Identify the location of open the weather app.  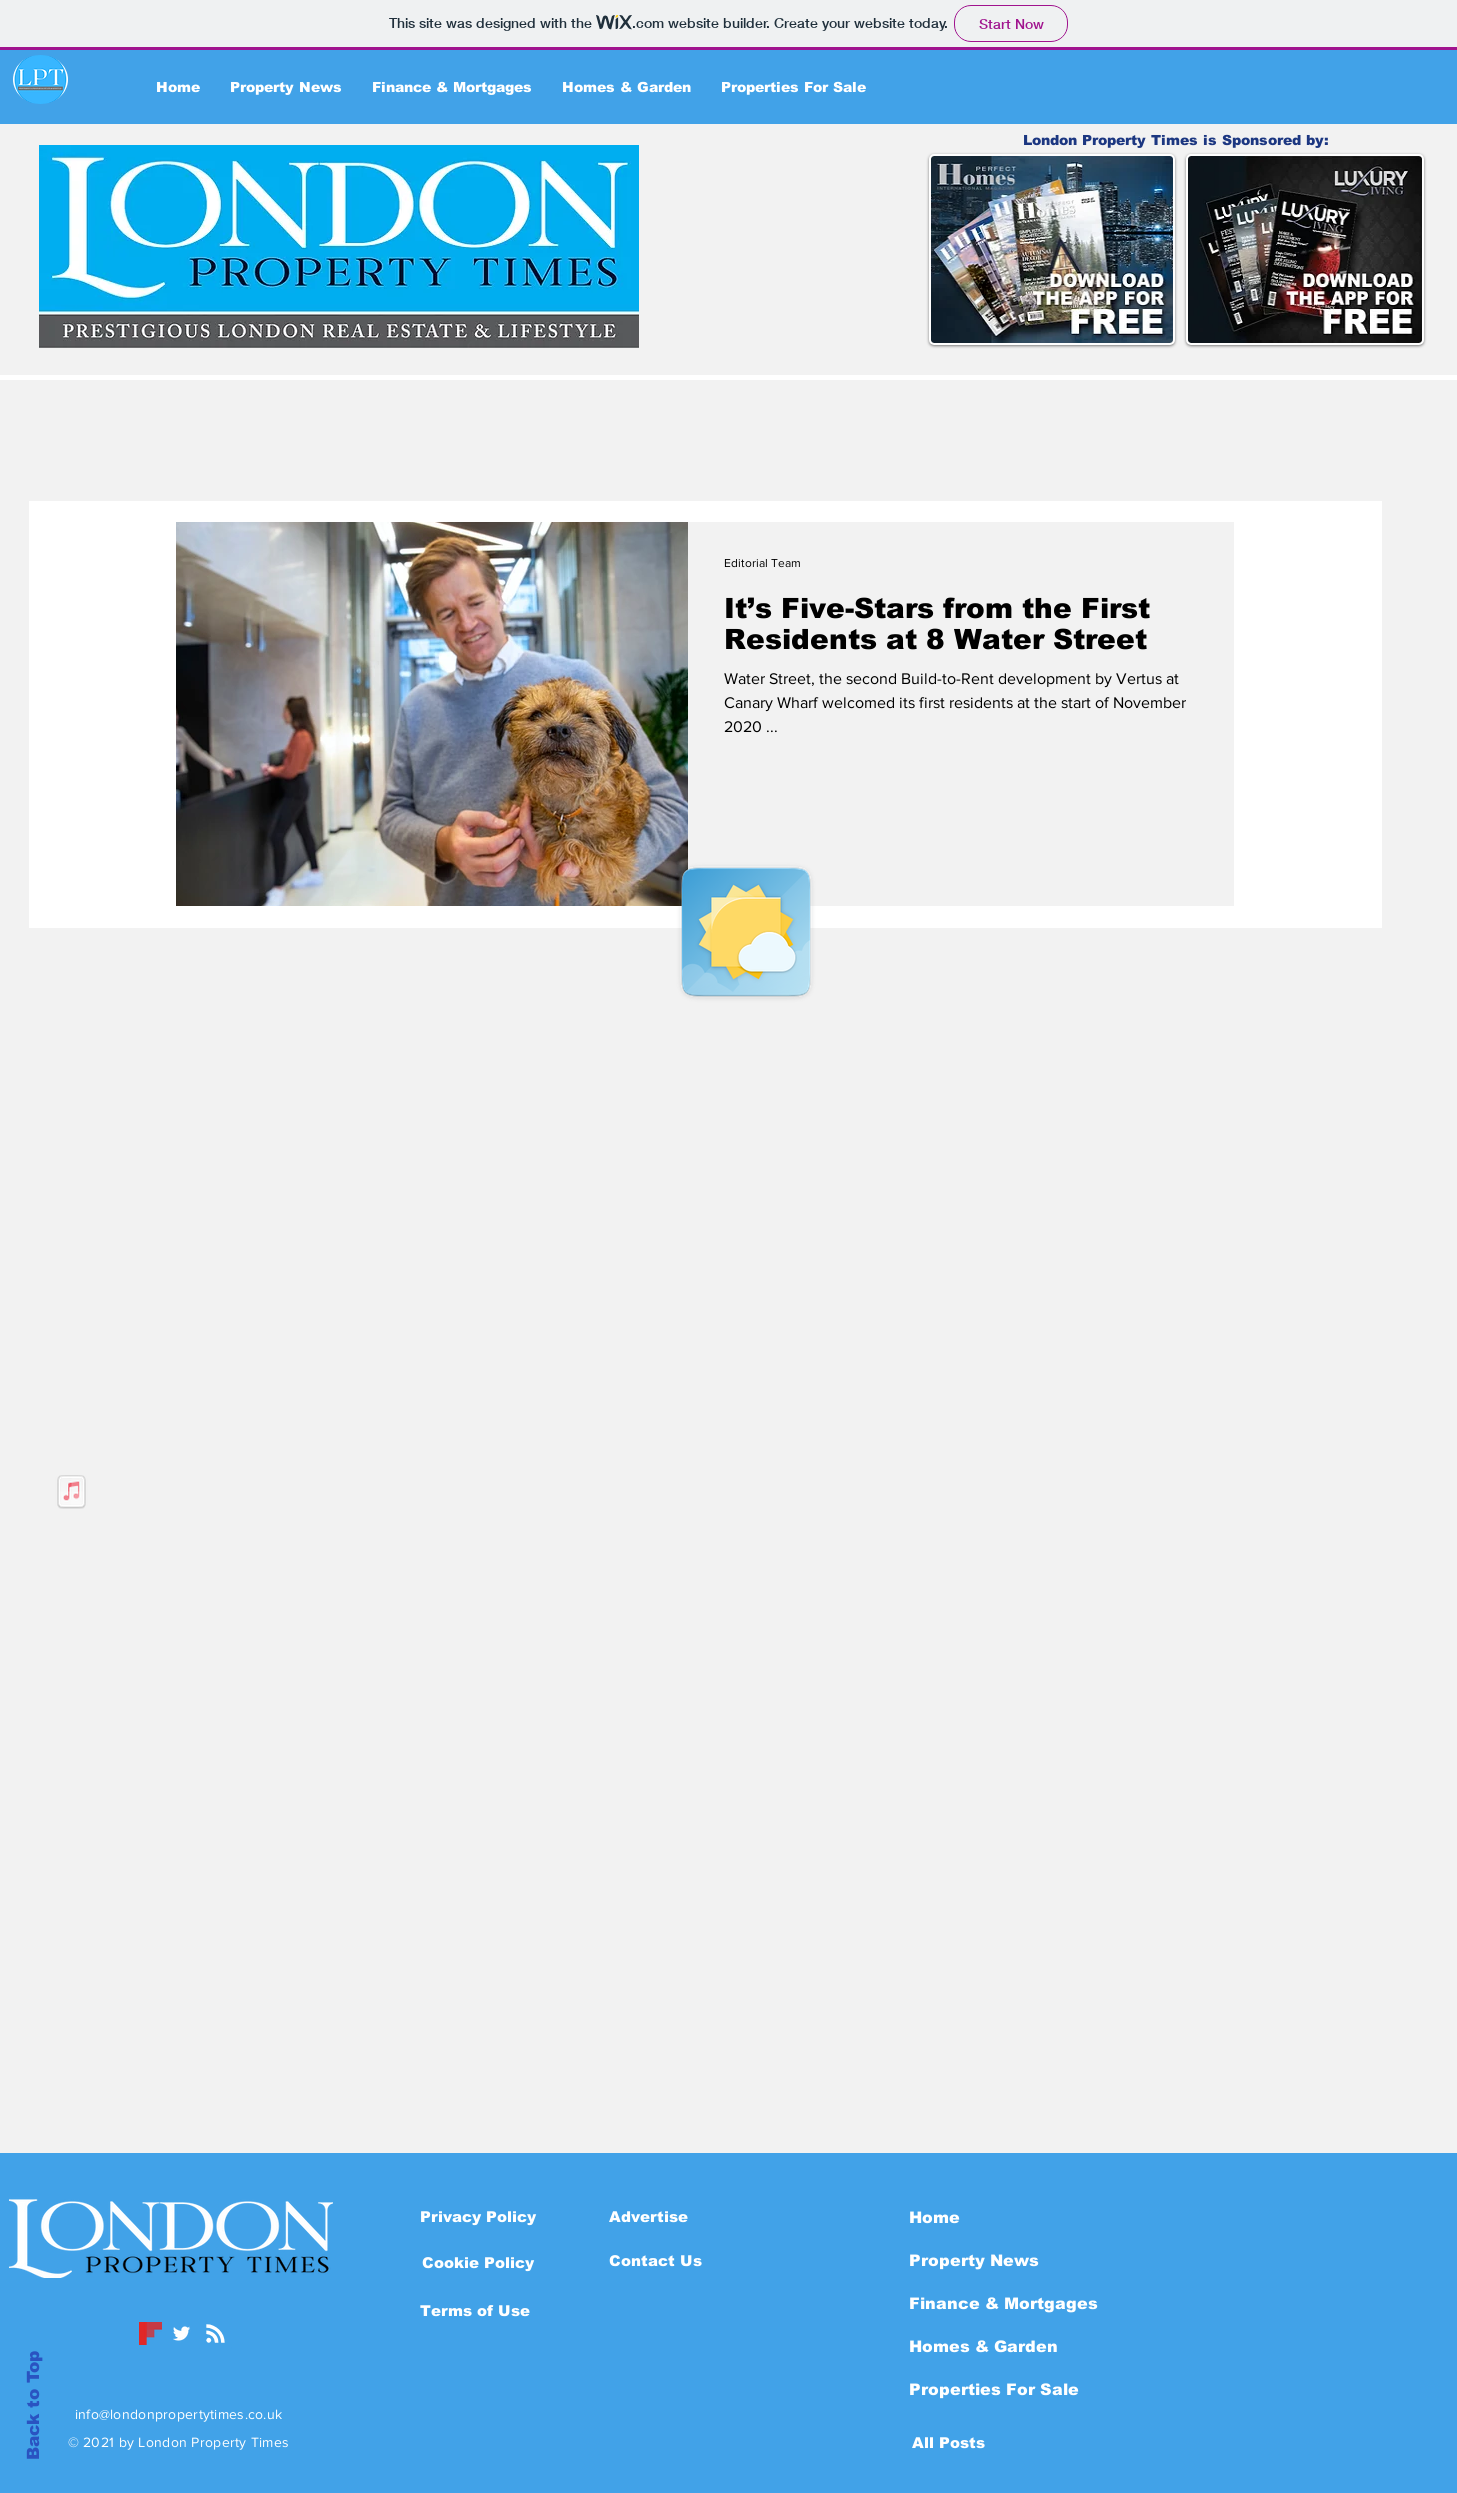
(746, 932).